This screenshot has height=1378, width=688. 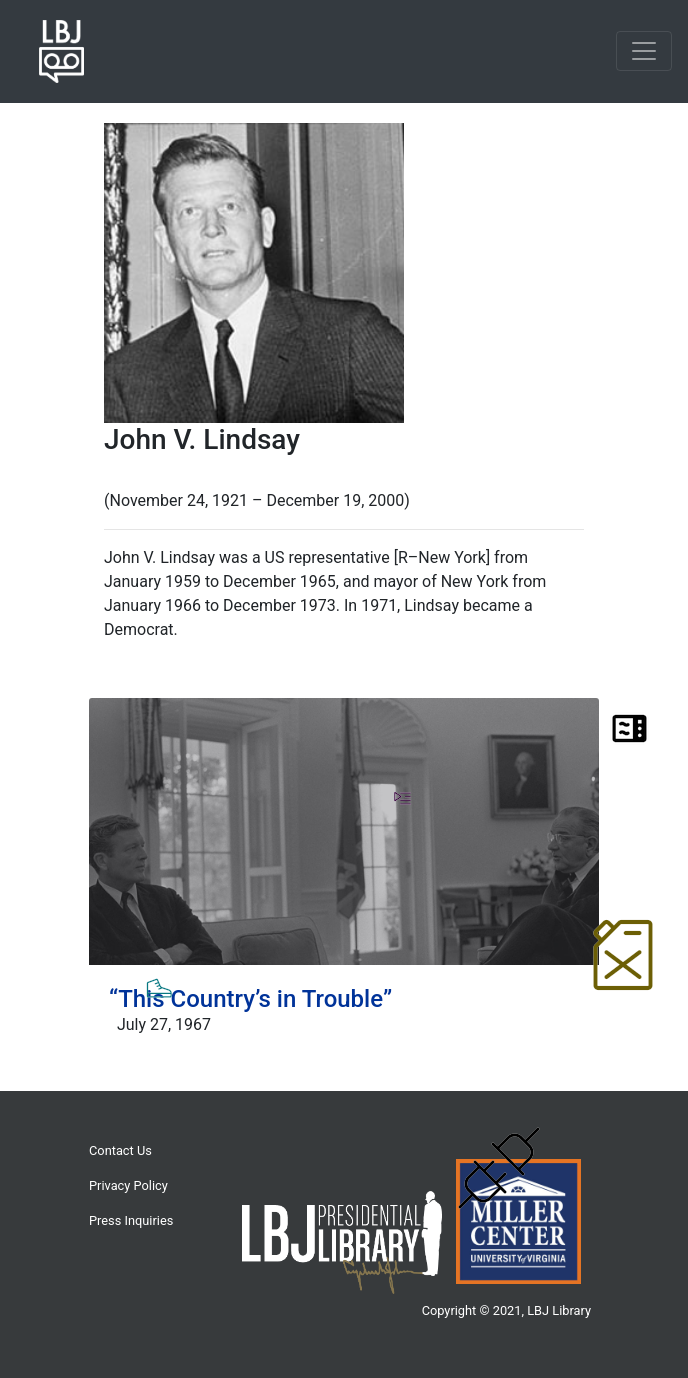 I want to click on access microwave controls or settings, so click(x=629, y=728).